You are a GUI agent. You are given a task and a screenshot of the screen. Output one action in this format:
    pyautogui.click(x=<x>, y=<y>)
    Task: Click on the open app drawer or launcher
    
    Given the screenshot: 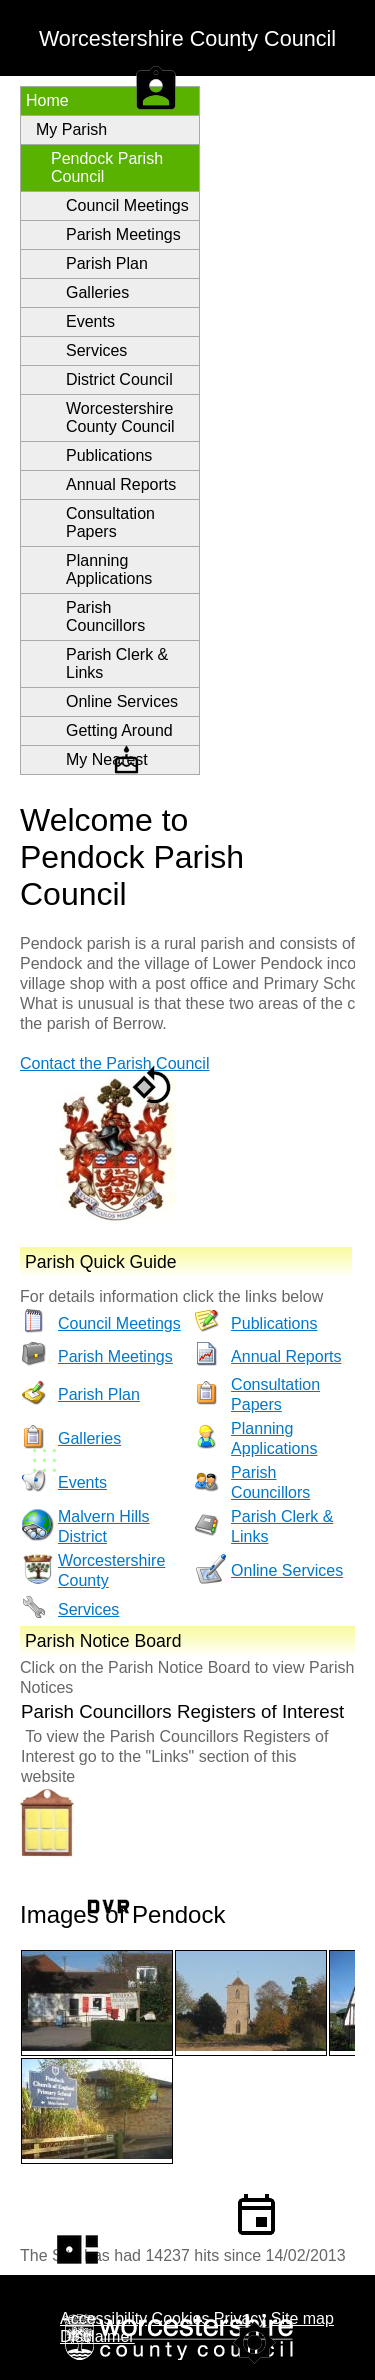 What is the action you would take?
    pyautogui.click(x=44, y=1460)
    